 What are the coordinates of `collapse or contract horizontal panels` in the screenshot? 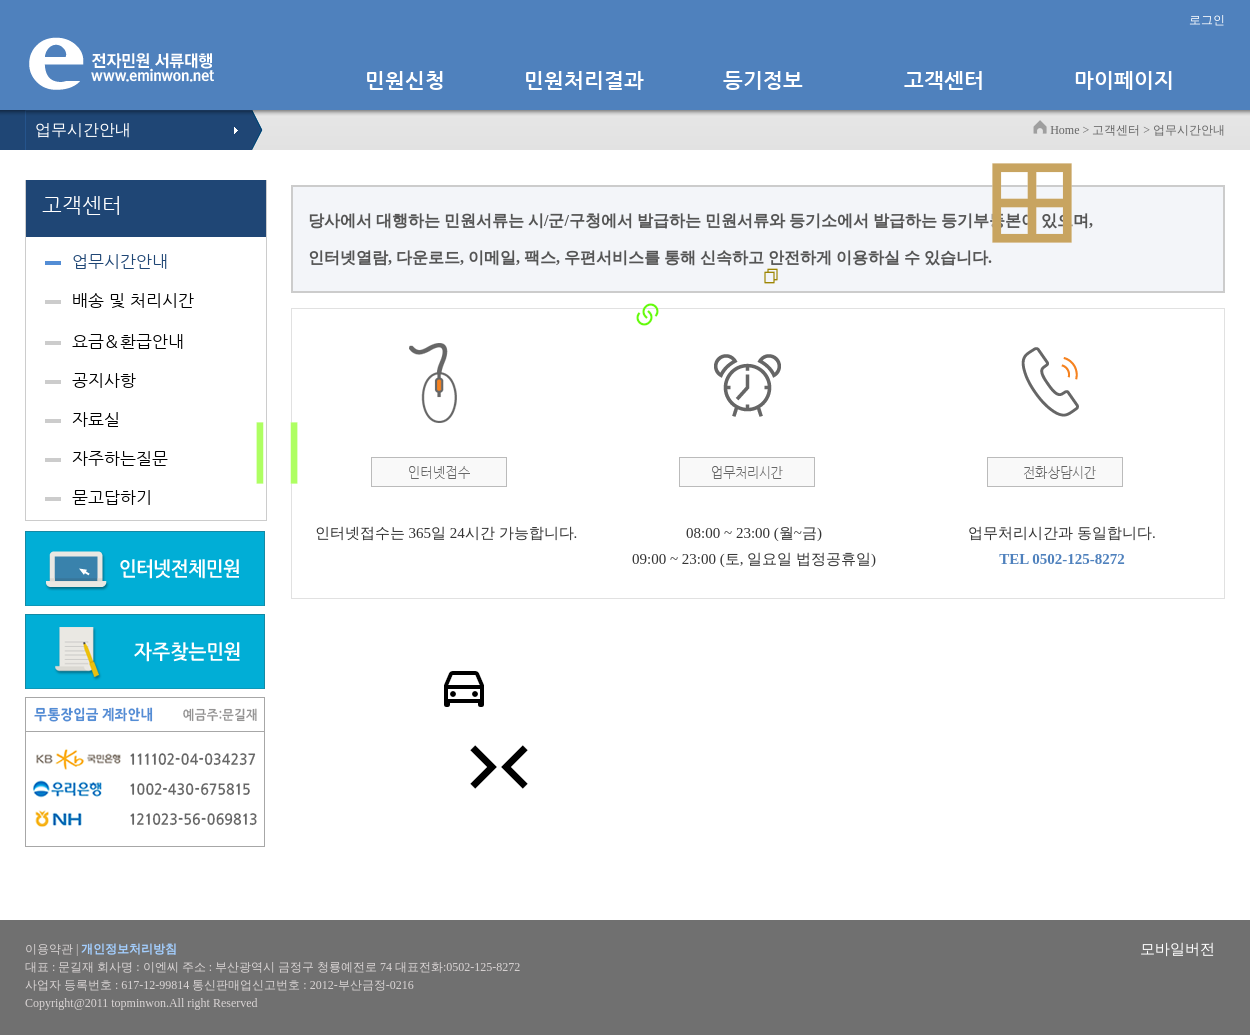 It's located at (499, 767).